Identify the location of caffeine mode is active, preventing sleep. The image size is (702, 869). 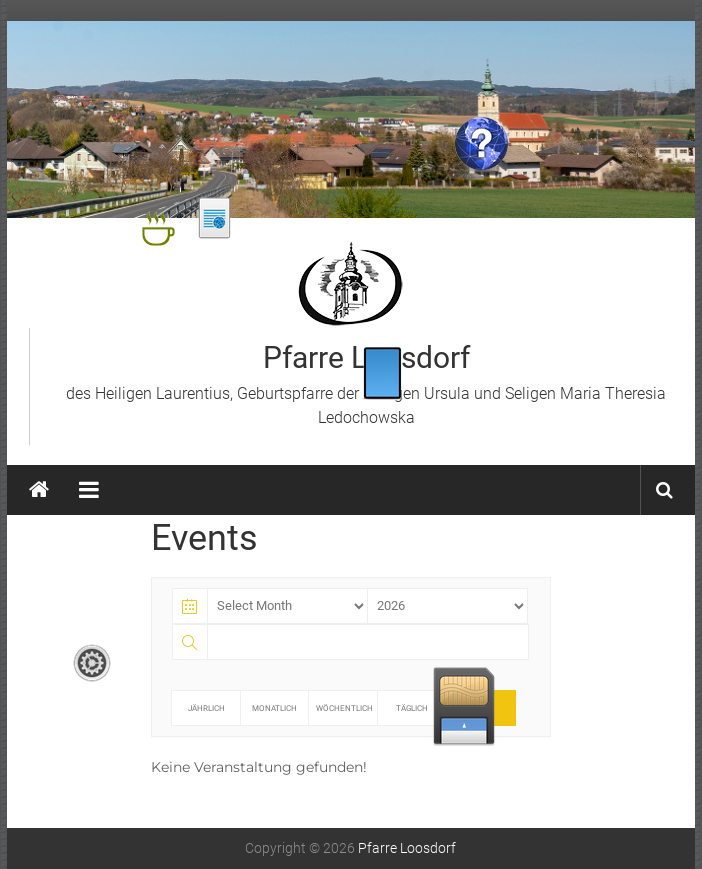
(158, 229).